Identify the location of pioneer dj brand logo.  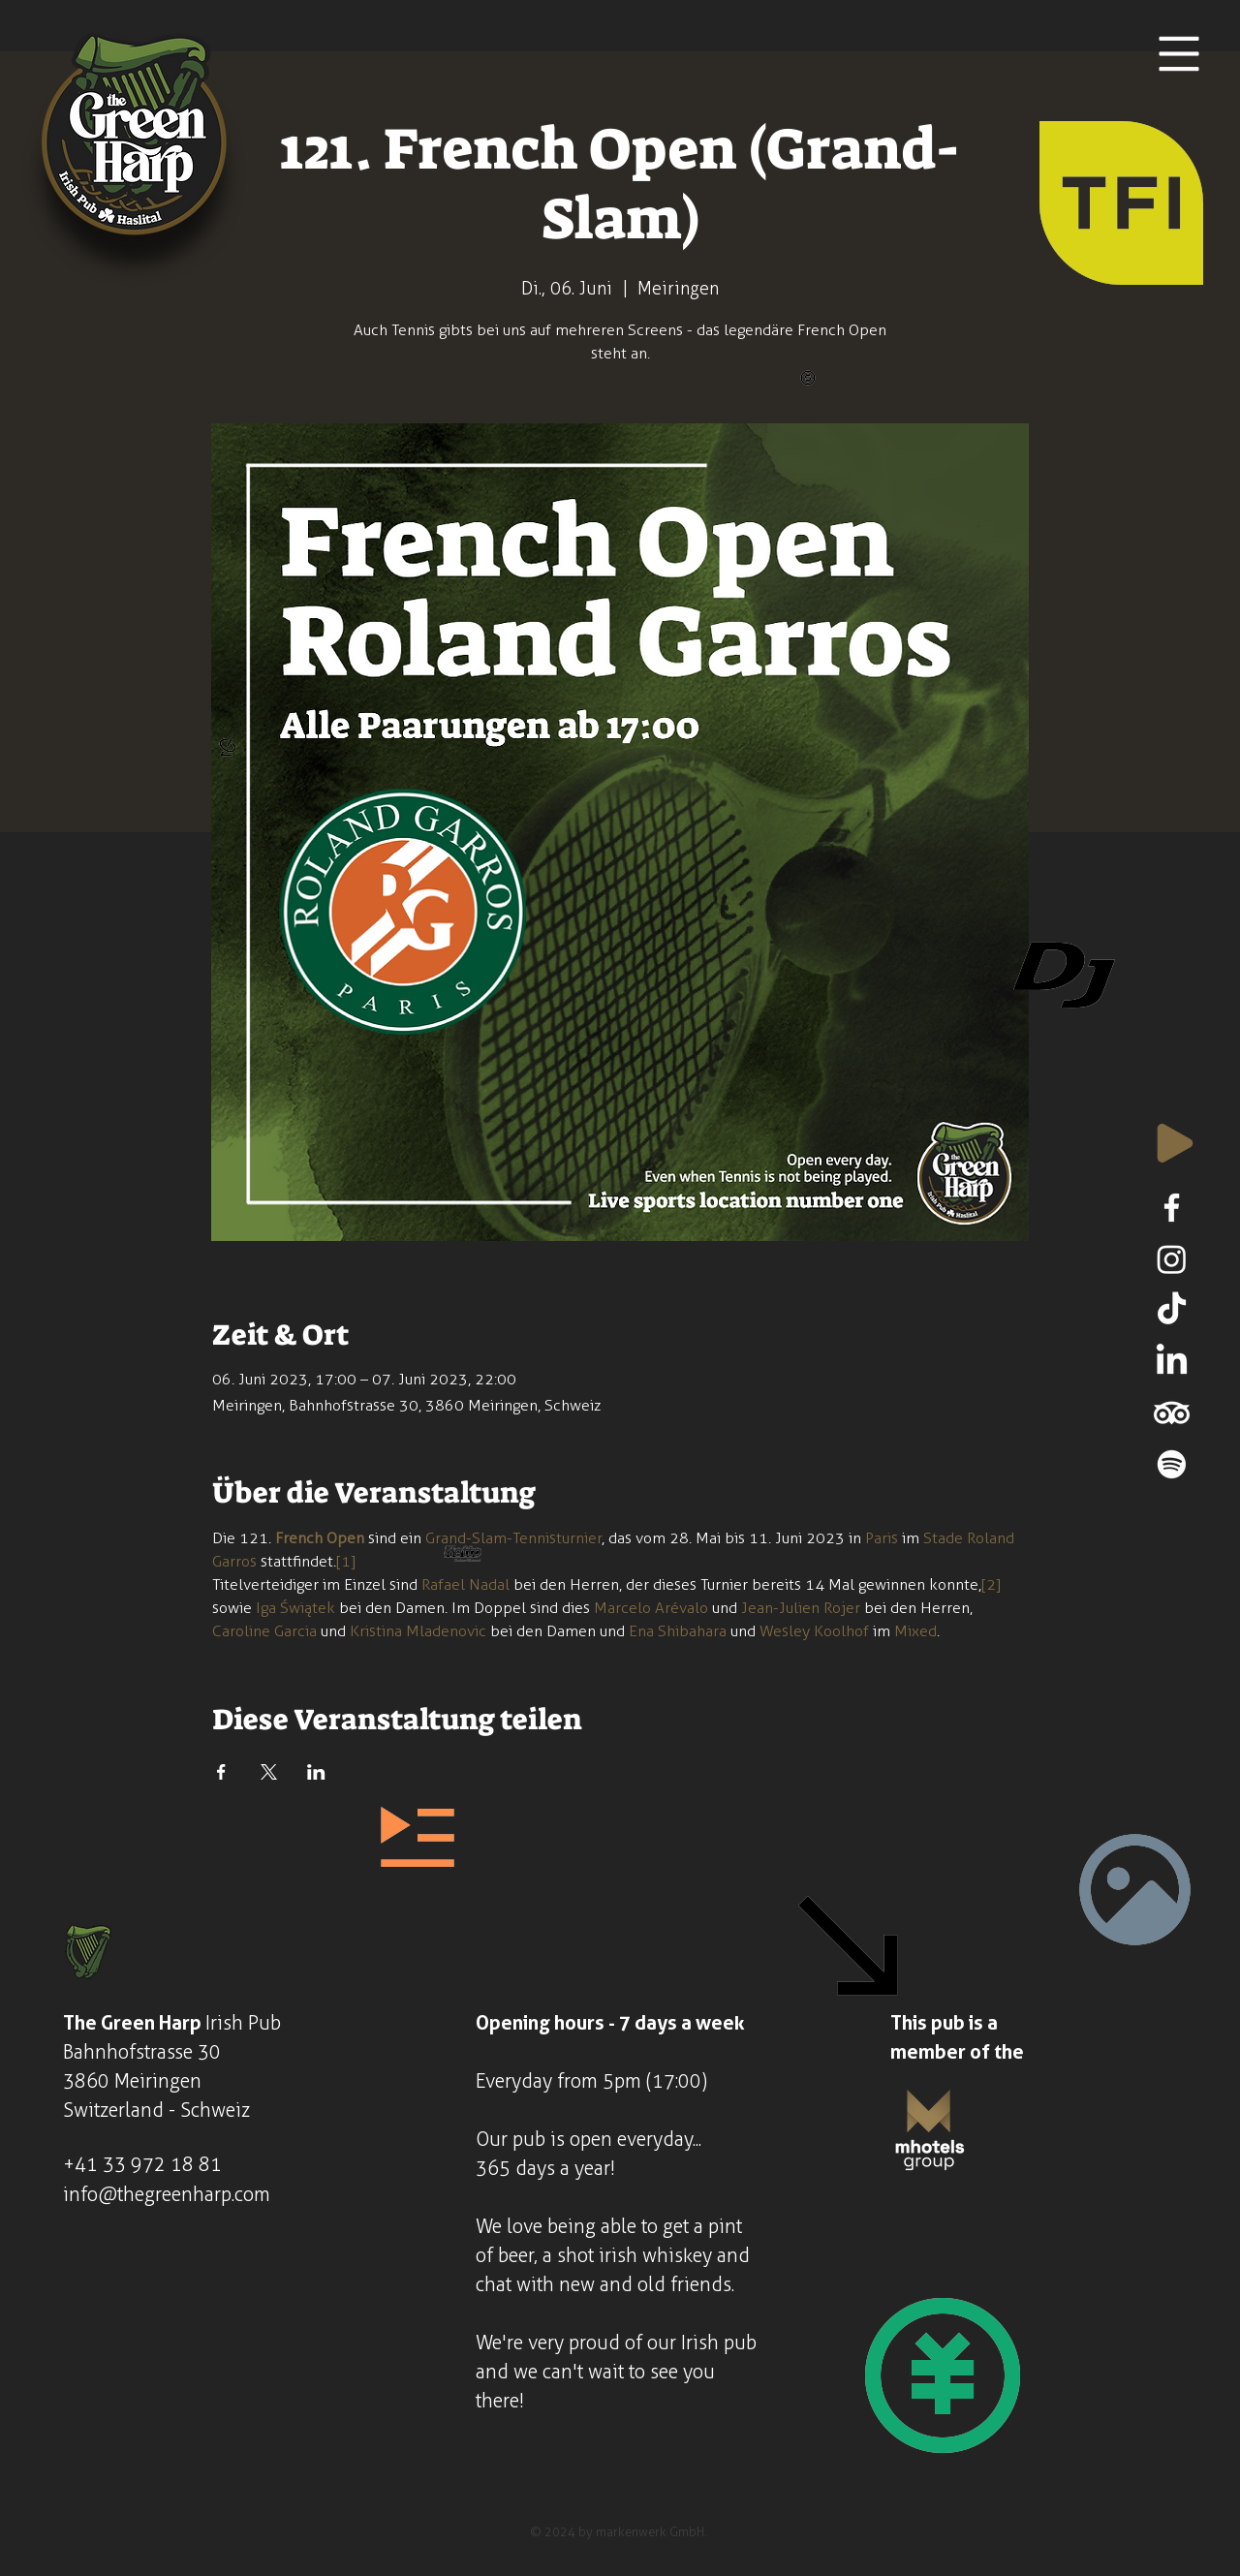
(1064, 975).